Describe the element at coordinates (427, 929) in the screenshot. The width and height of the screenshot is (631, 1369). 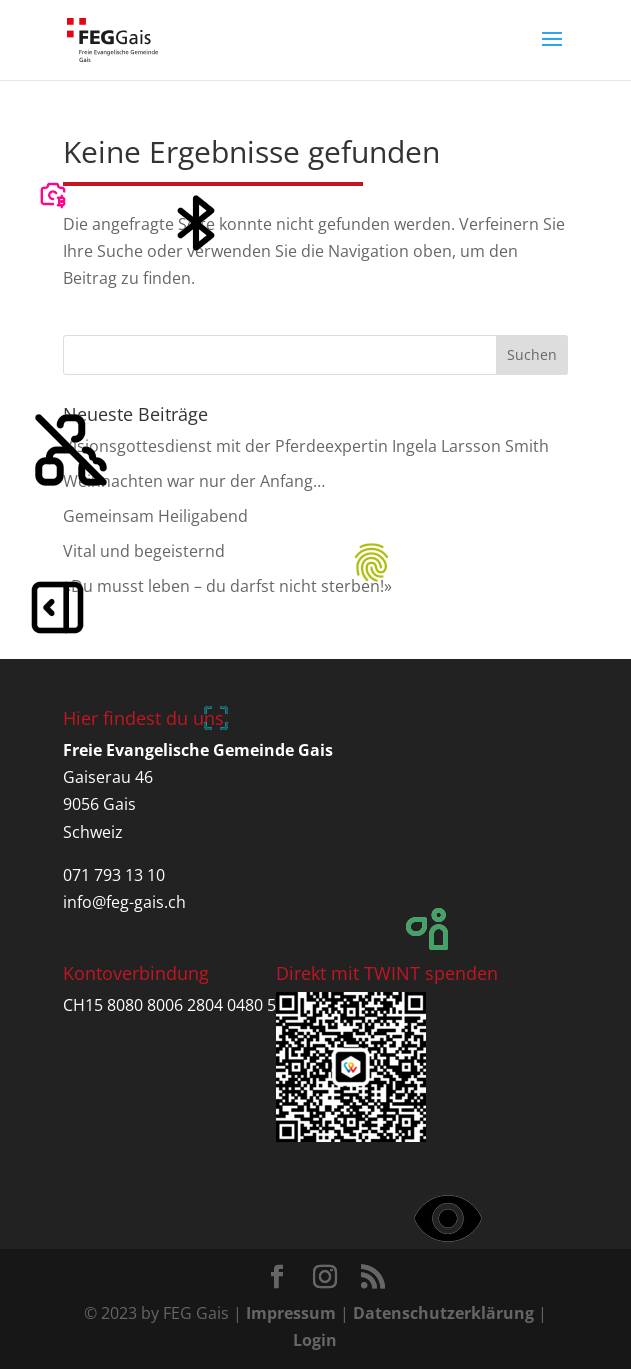
I see `visit spacehey social network profile` at that location.